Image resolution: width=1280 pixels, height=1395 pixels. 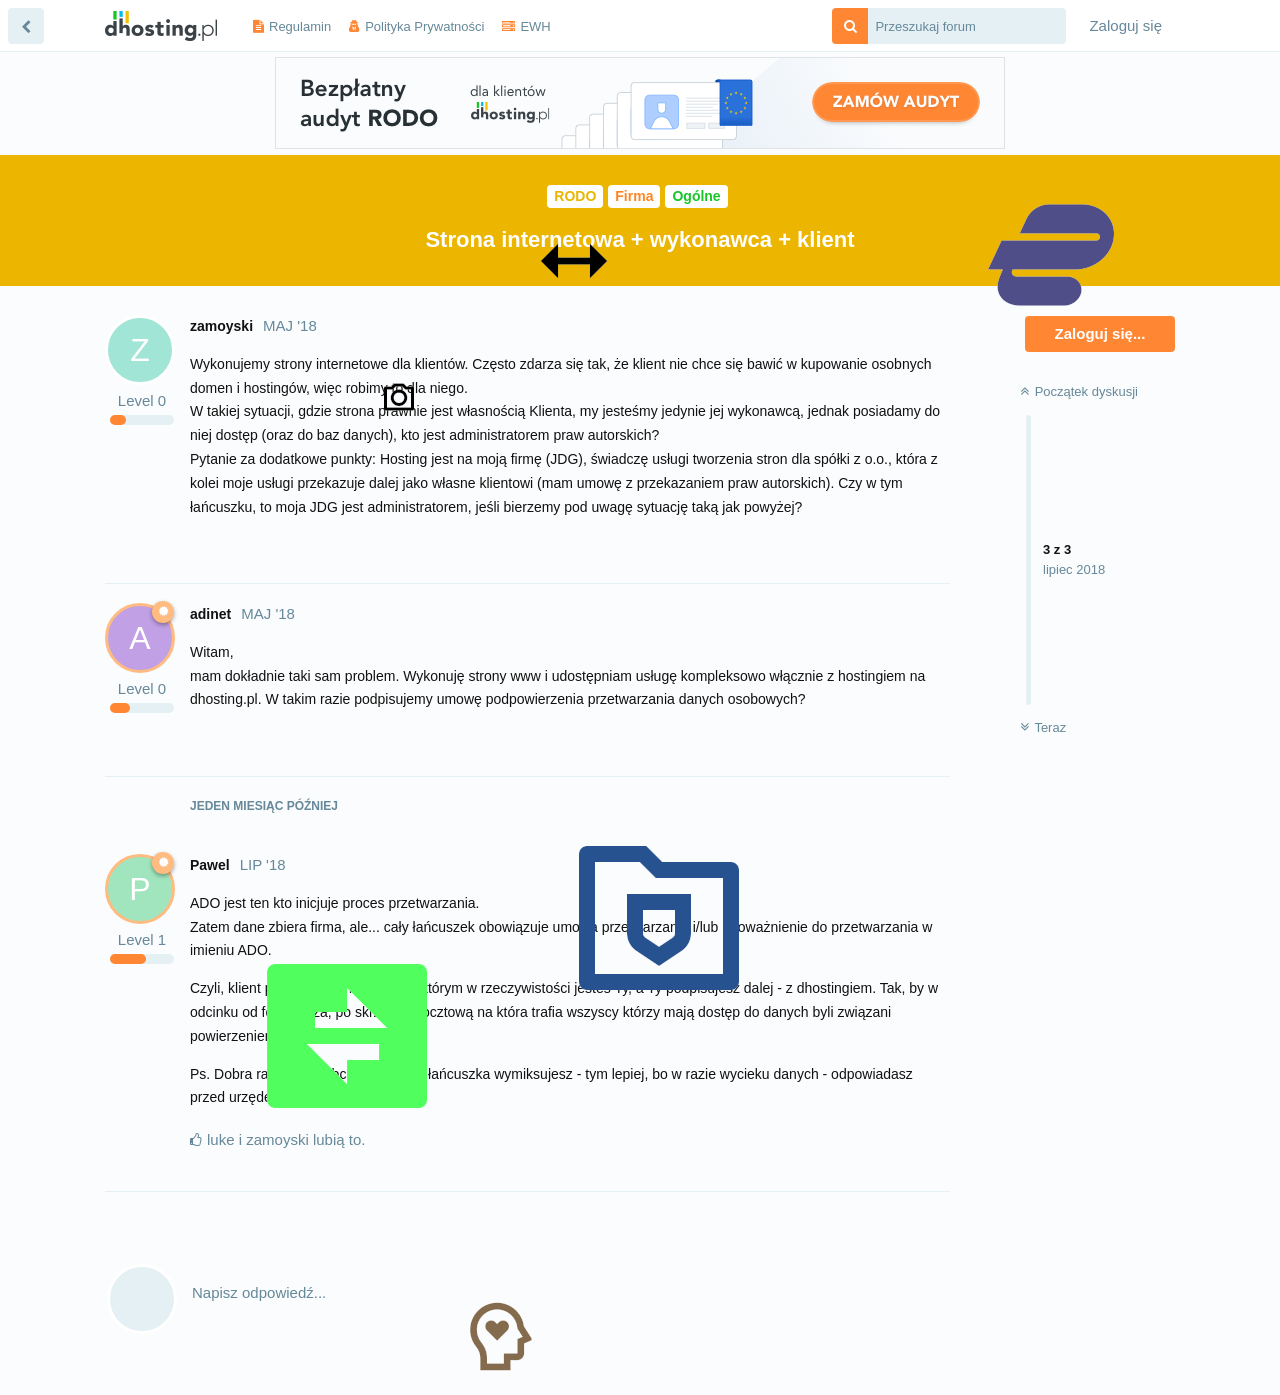 What do you see at coordinates (659, 918) in the screenshot?
I see `access protected or secure files` at bounding box center [659, 918].